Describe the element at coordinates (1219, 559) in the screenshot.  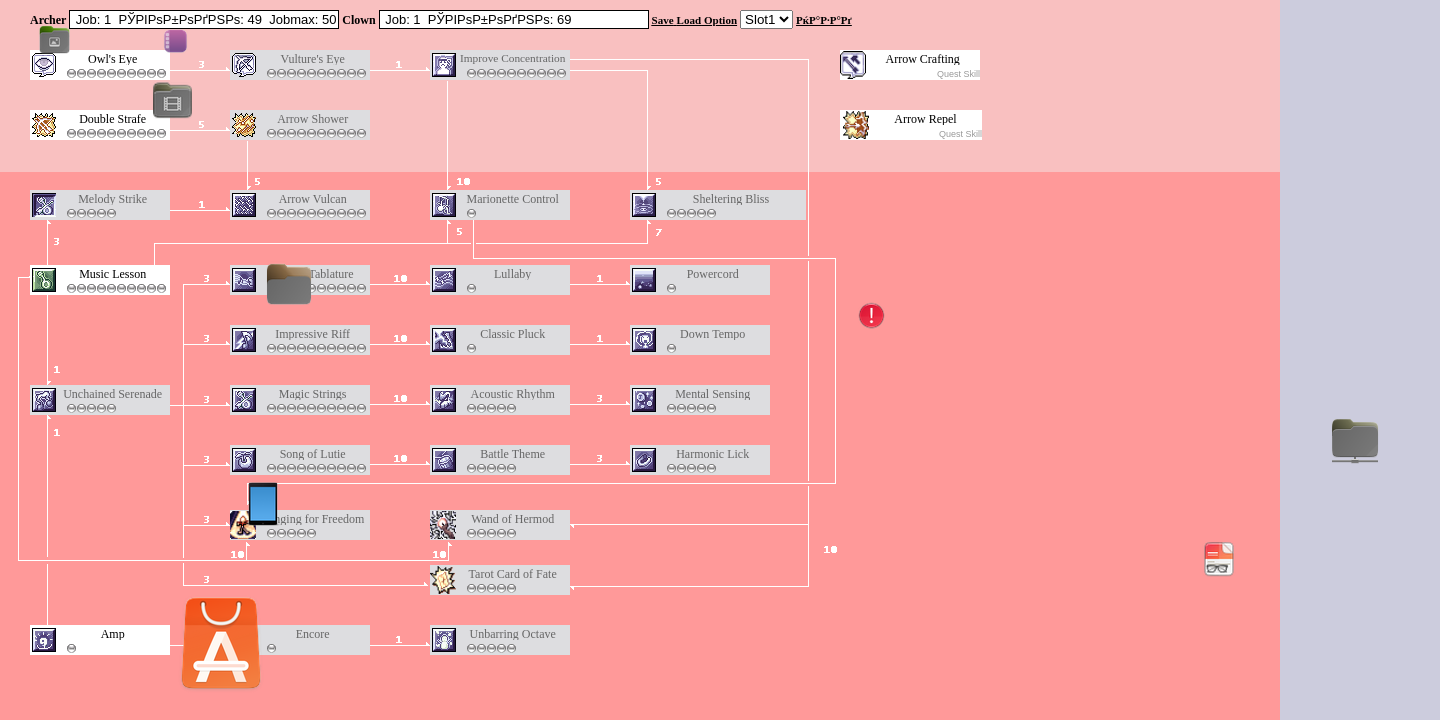
I see `open the papers reference management app` at that location.